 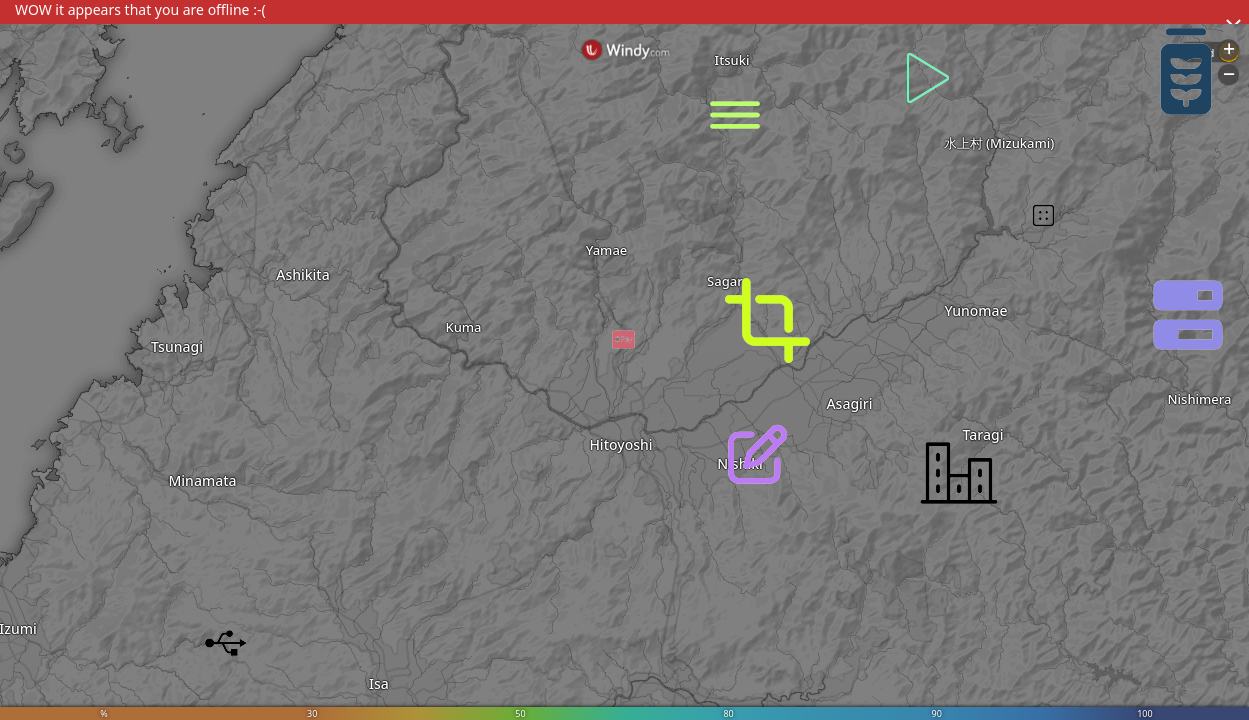 What do you see at coordinates (623, 339) in the screenshot?
I see `pay with Apple Pay` at bounding box center [623, 339].